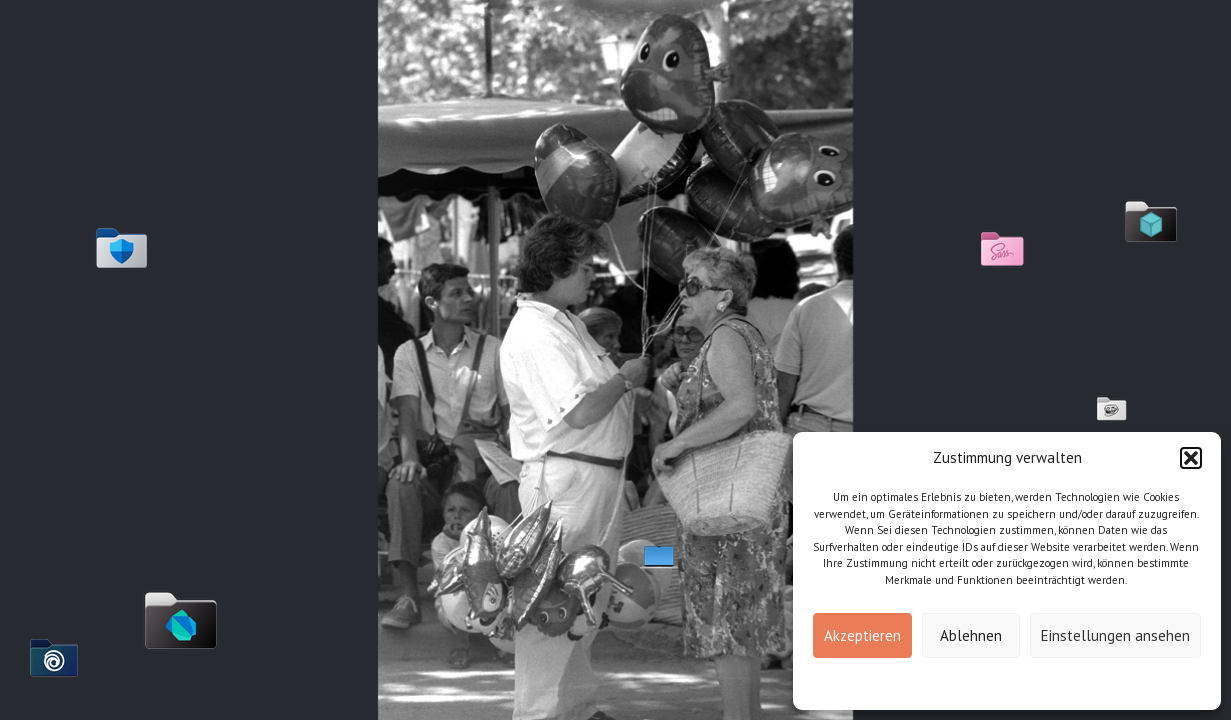  Describe the element at coordinates (659, 556) in the screenshot. I see `represents this macbook pro in system settings or about this mac` at that location.